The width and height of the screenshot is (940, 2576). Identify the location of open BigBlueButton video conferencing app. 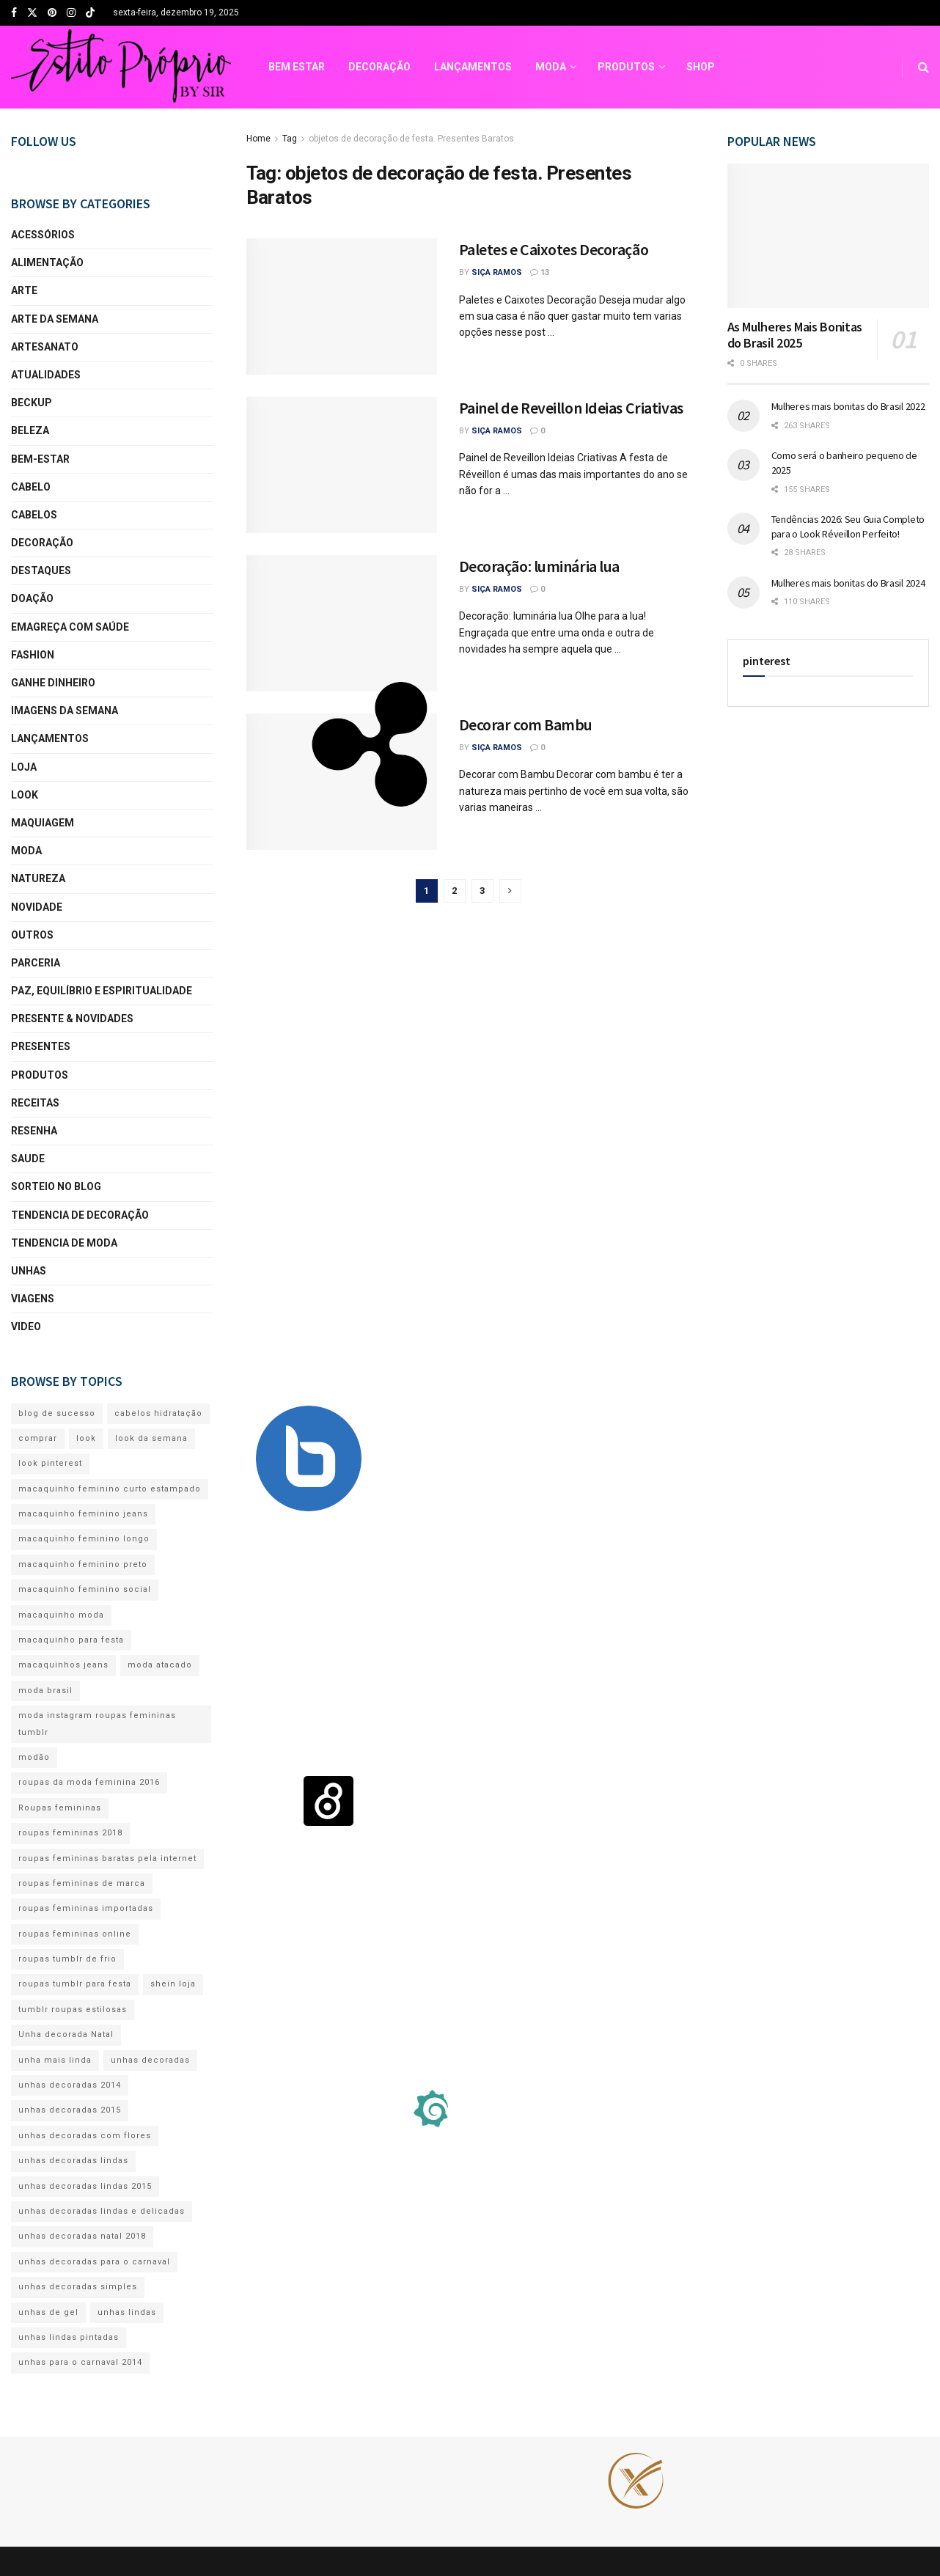
(309, 1458).